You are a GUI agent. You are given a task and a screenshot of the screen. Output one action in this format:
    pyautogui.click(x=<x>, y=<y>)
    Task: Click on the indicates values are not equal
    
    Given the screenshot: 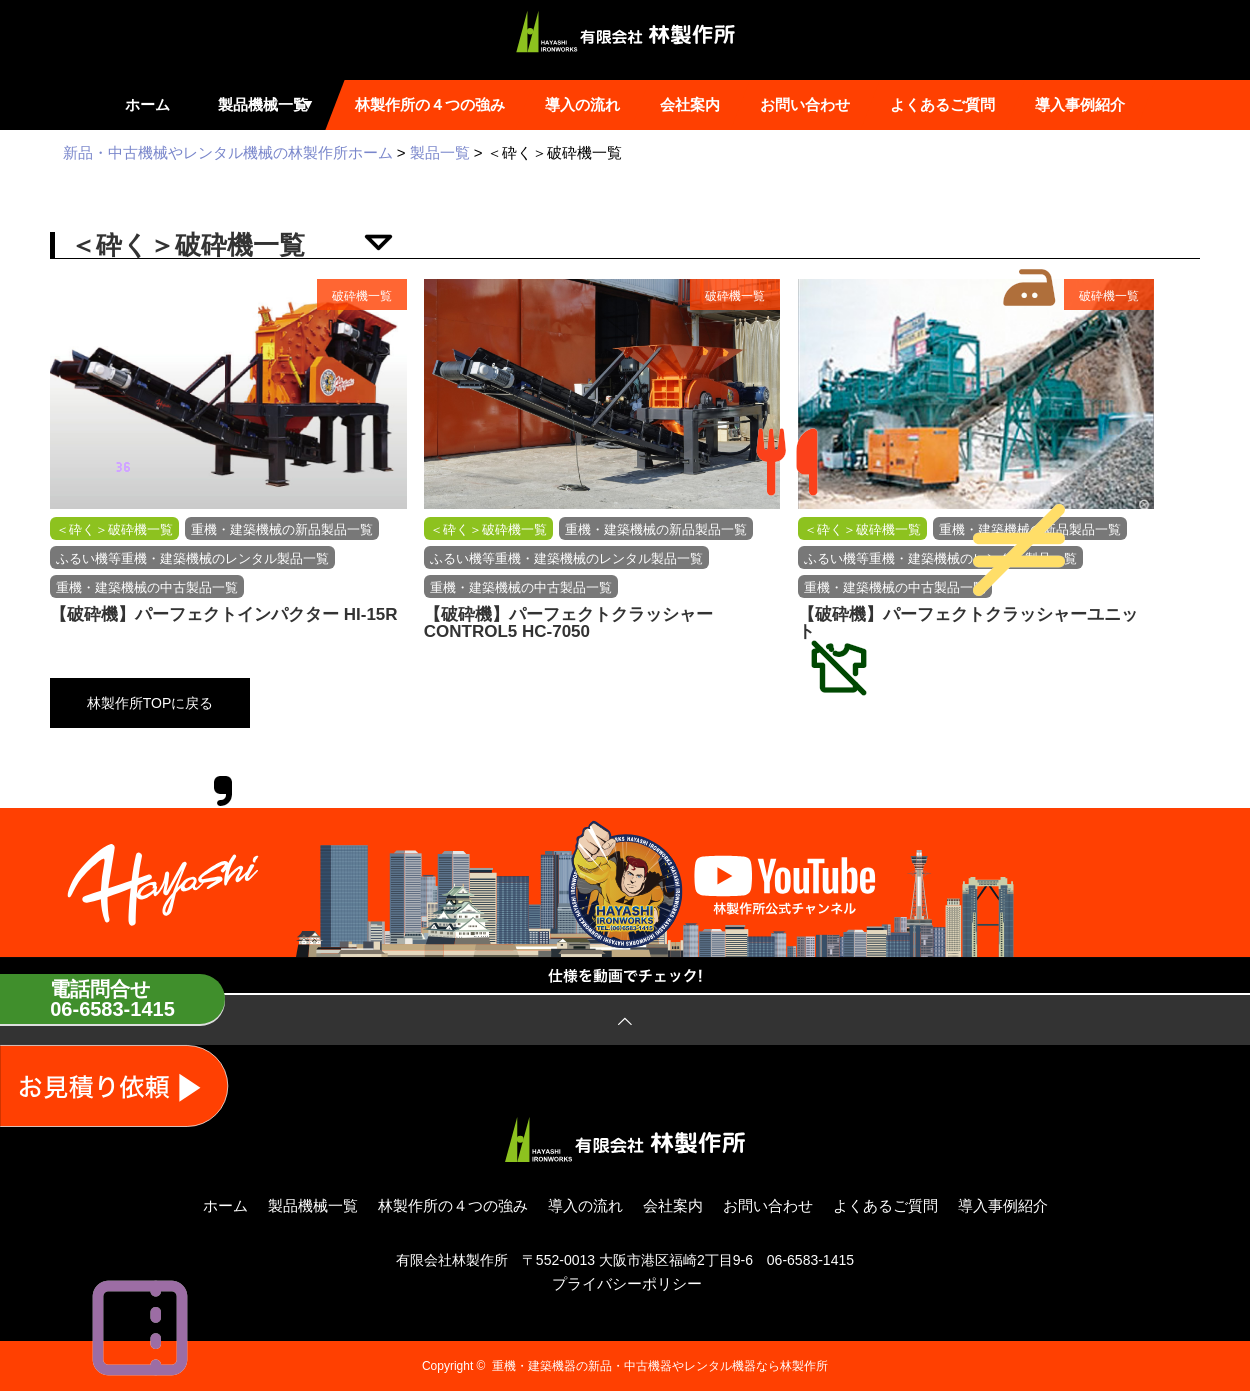 What is the action you would take?
    pyautogui.click(x=1019, y=550)
    